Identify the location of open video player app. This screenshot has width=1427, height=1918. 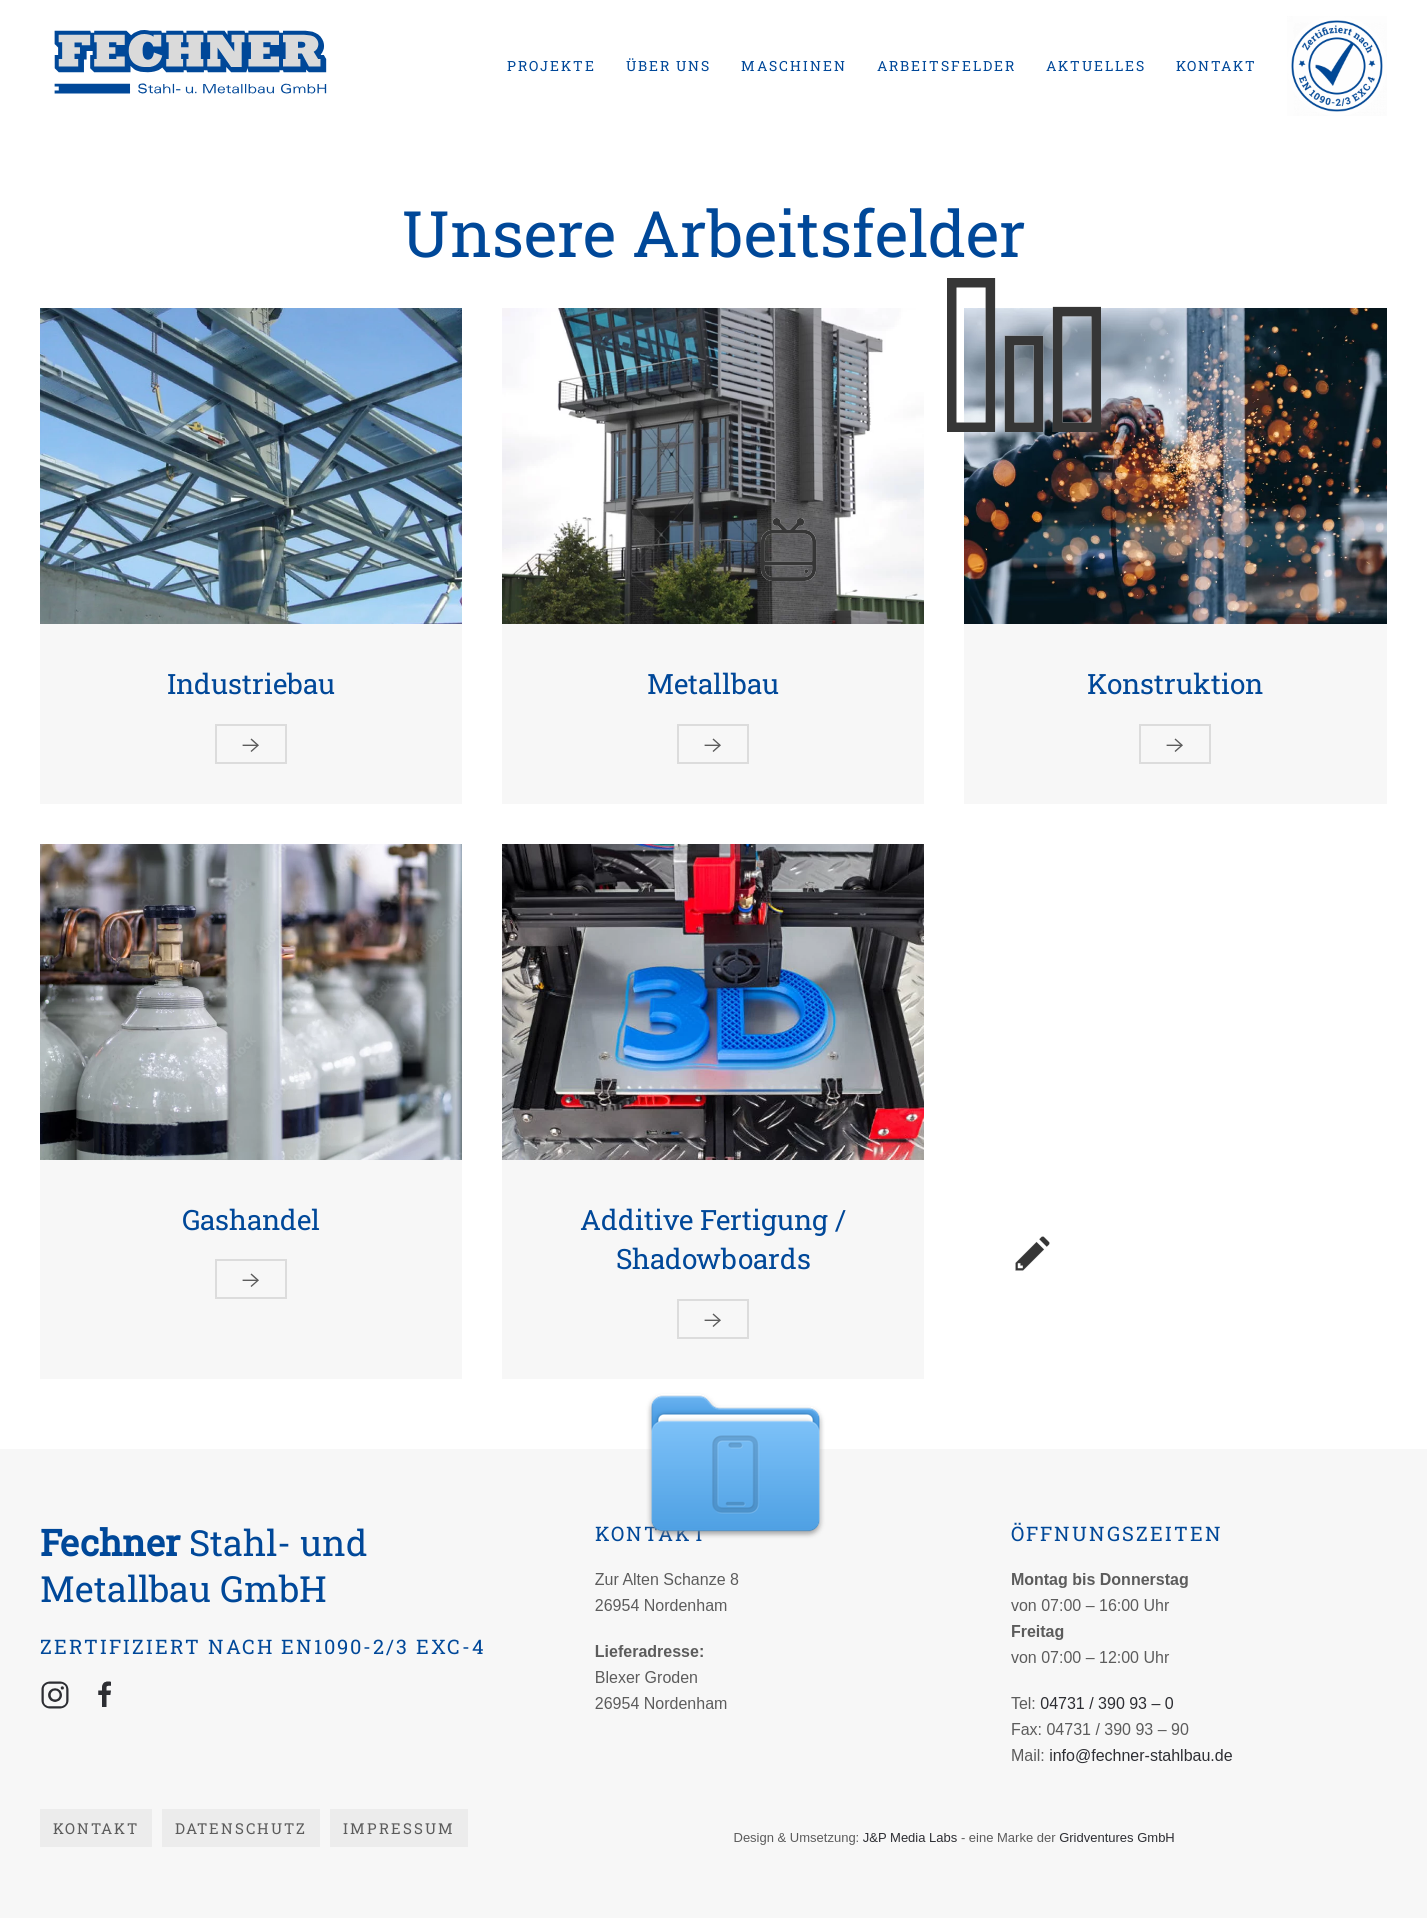
(788, 549).